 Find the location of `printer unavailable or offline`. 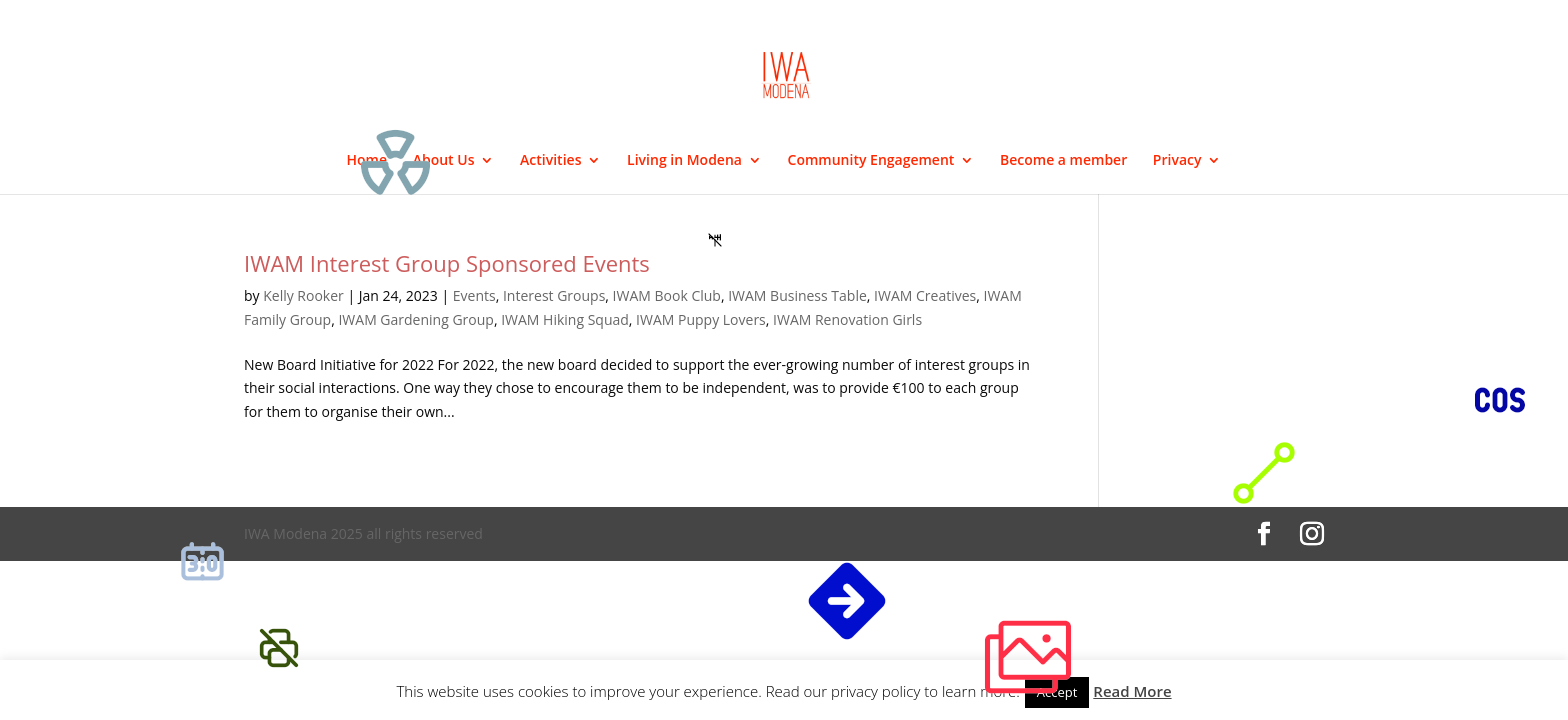

printer unavailable or offline is located at coordinates (279, 648).